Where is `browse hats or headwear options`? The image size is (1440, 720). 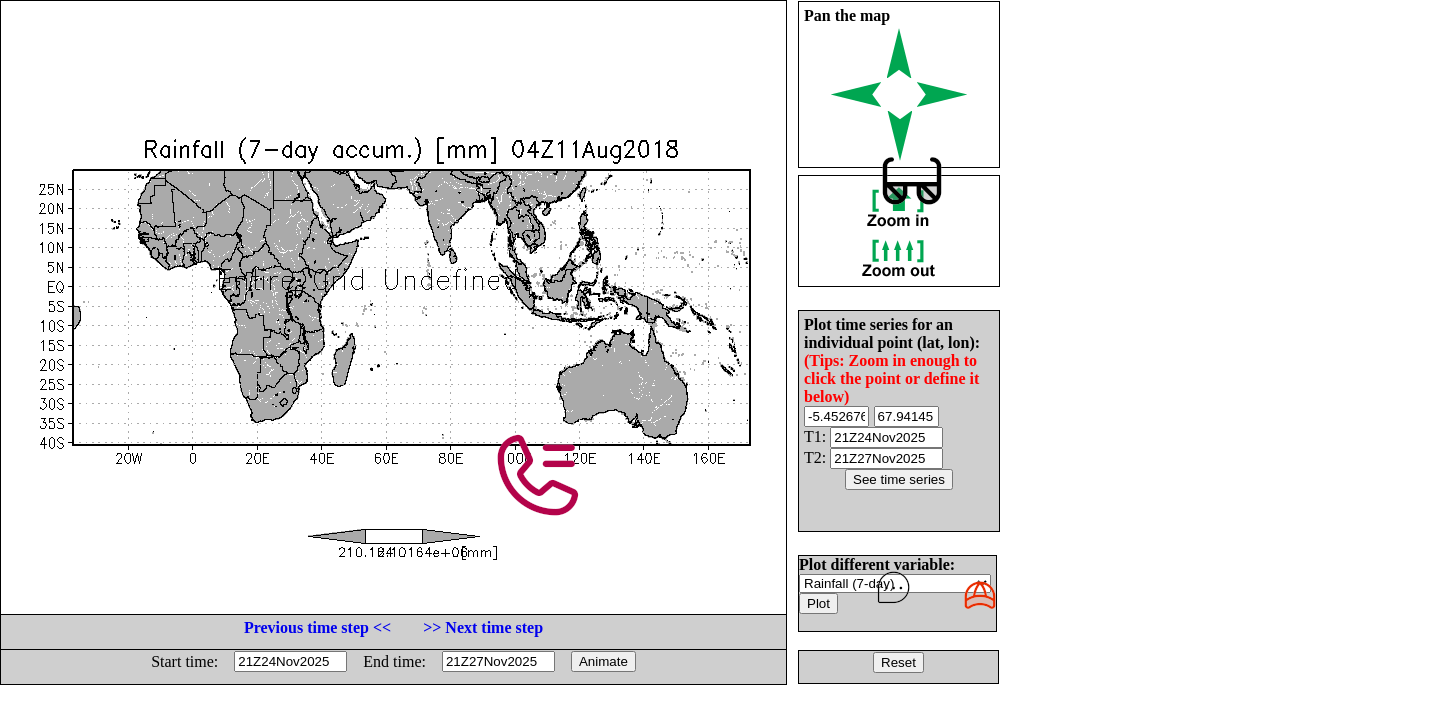
browse hats or headwear options is located at coordinates (980, 597).